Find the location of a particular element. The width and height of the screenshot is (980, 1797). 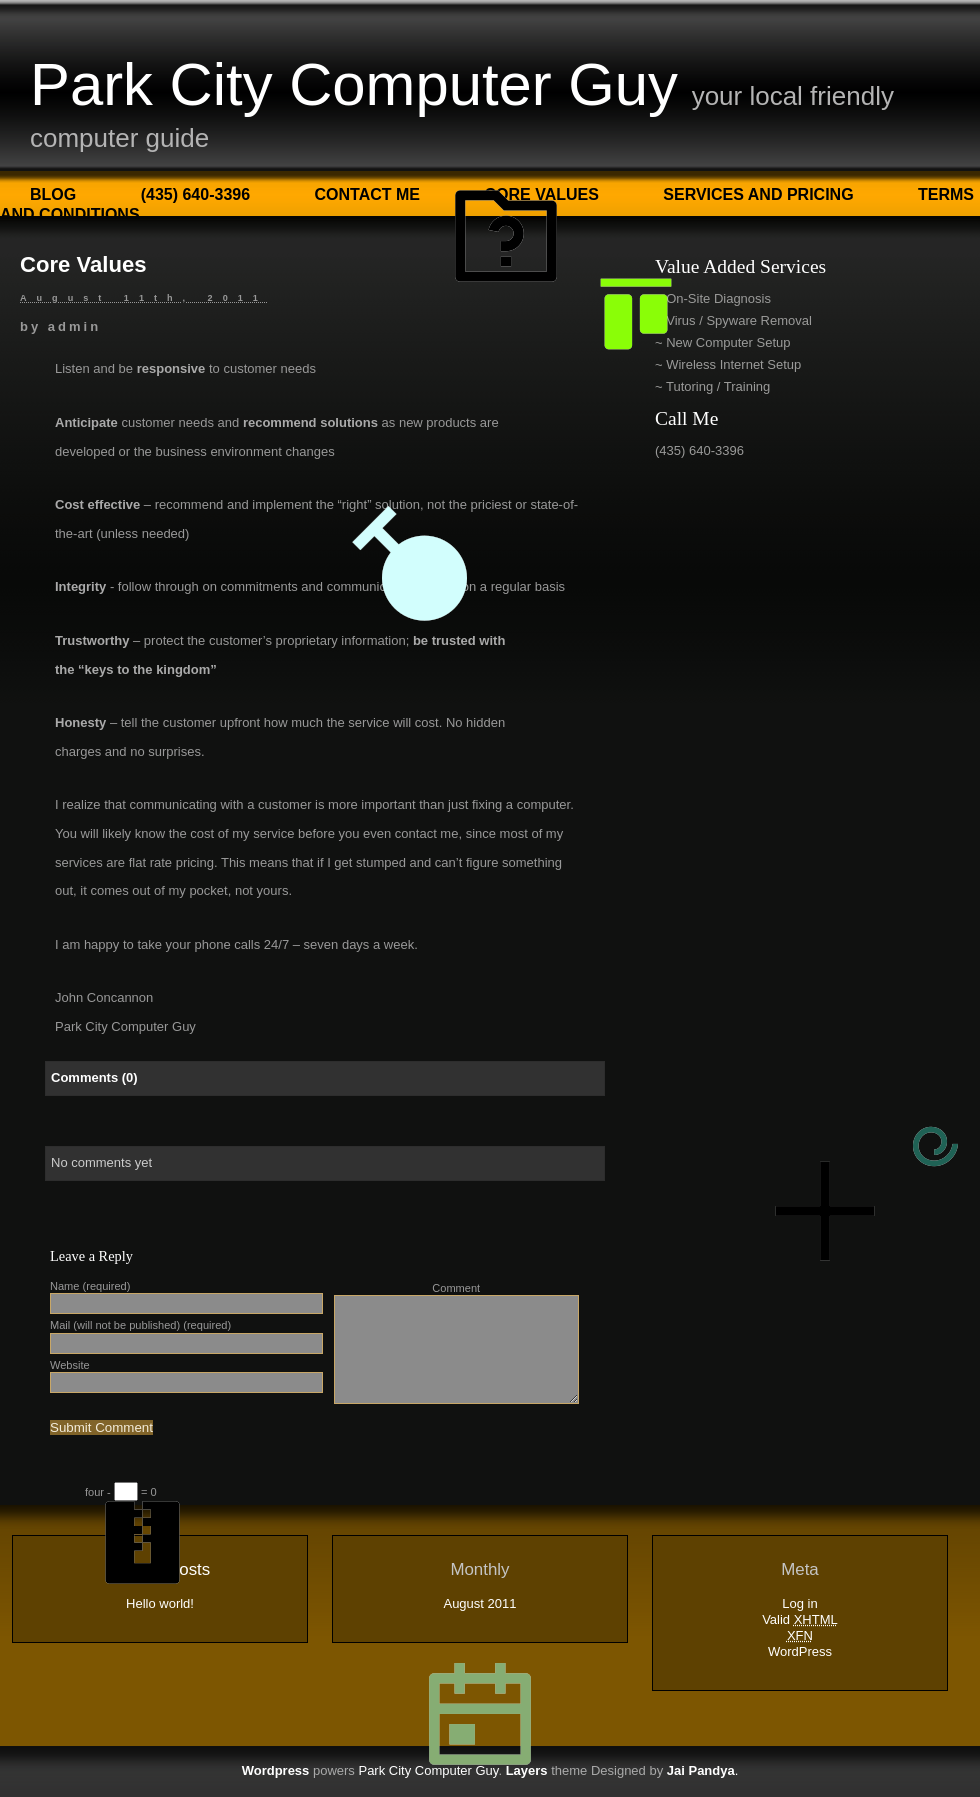

every.org logo is located at coordinates (935, 1146).